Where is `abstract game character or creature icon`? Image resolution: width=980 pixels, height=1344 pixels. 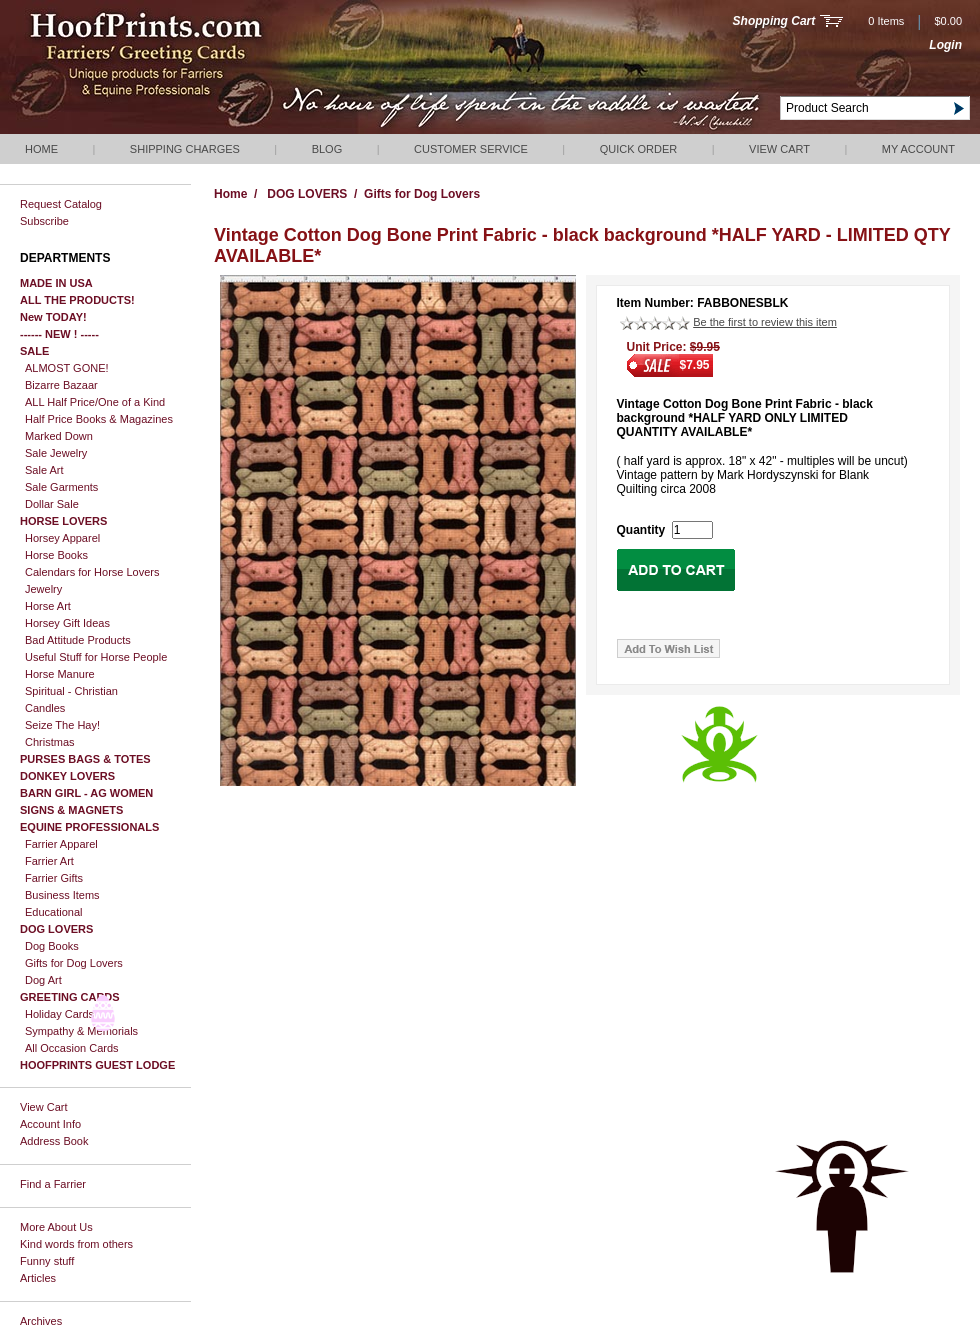 abstract game character or creature icon is located at coordinates (719, 744).